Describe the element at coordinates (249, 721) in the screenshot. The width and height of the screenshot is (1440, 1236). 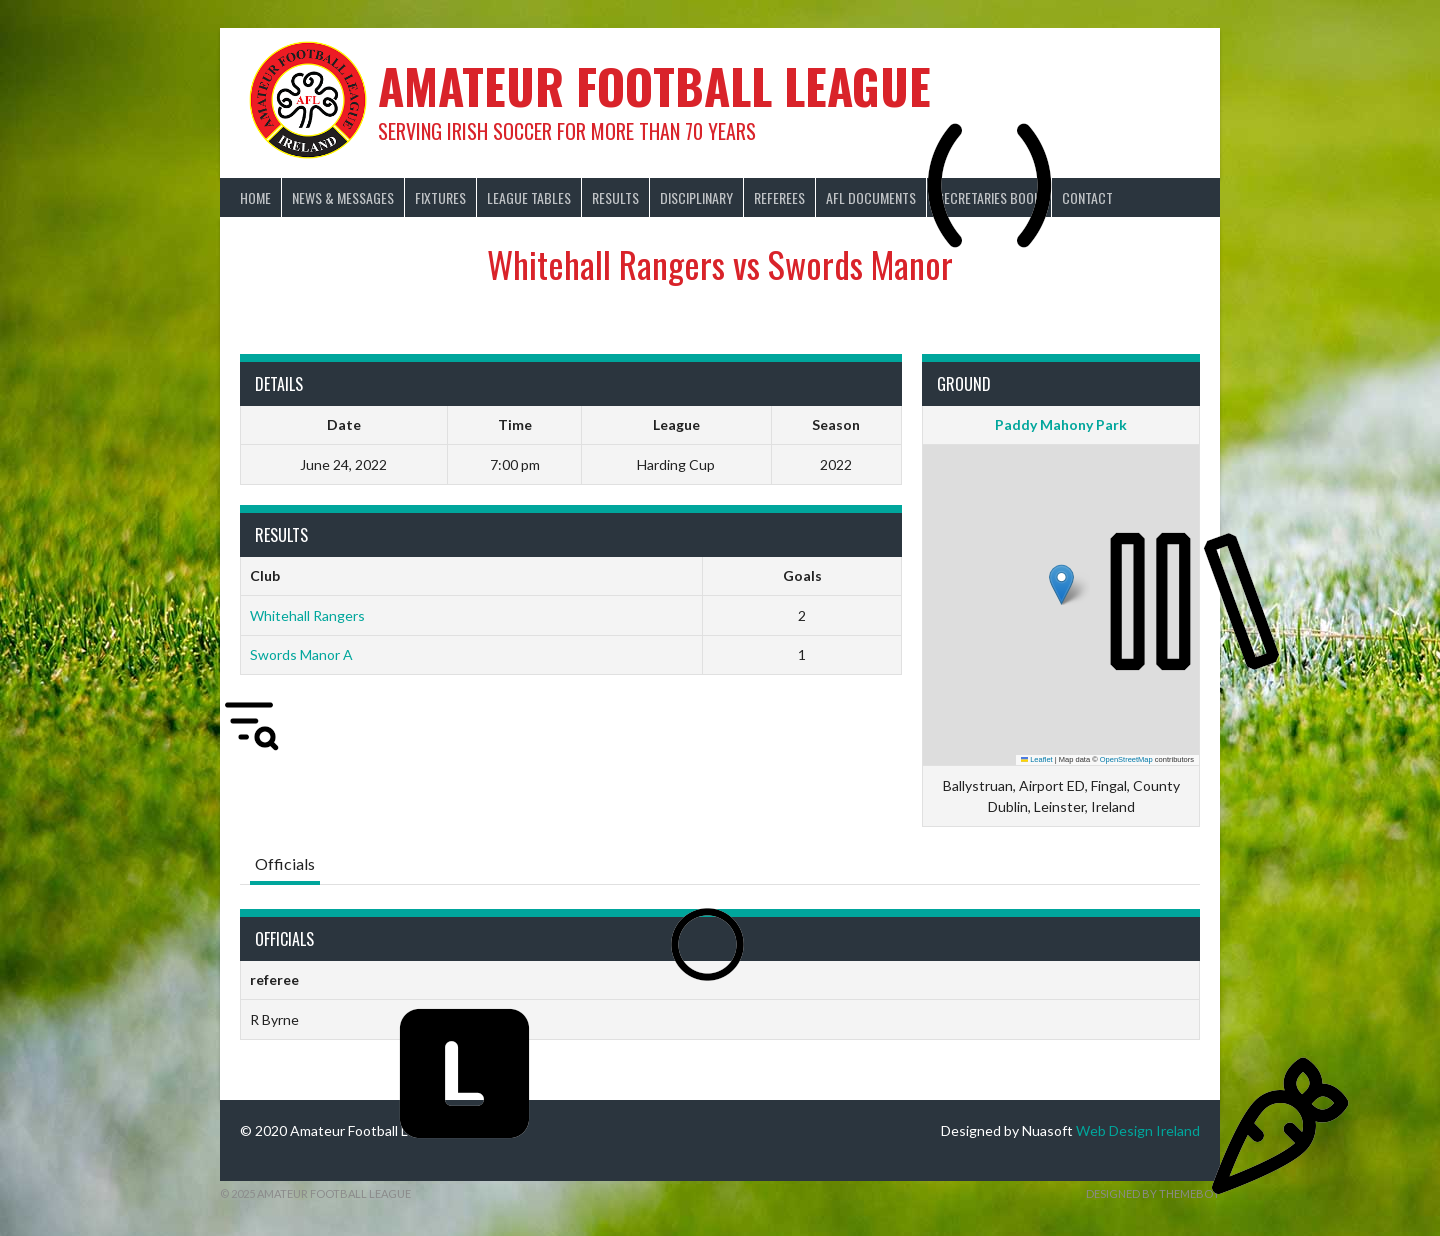
I see `search within filtered results` at that location.